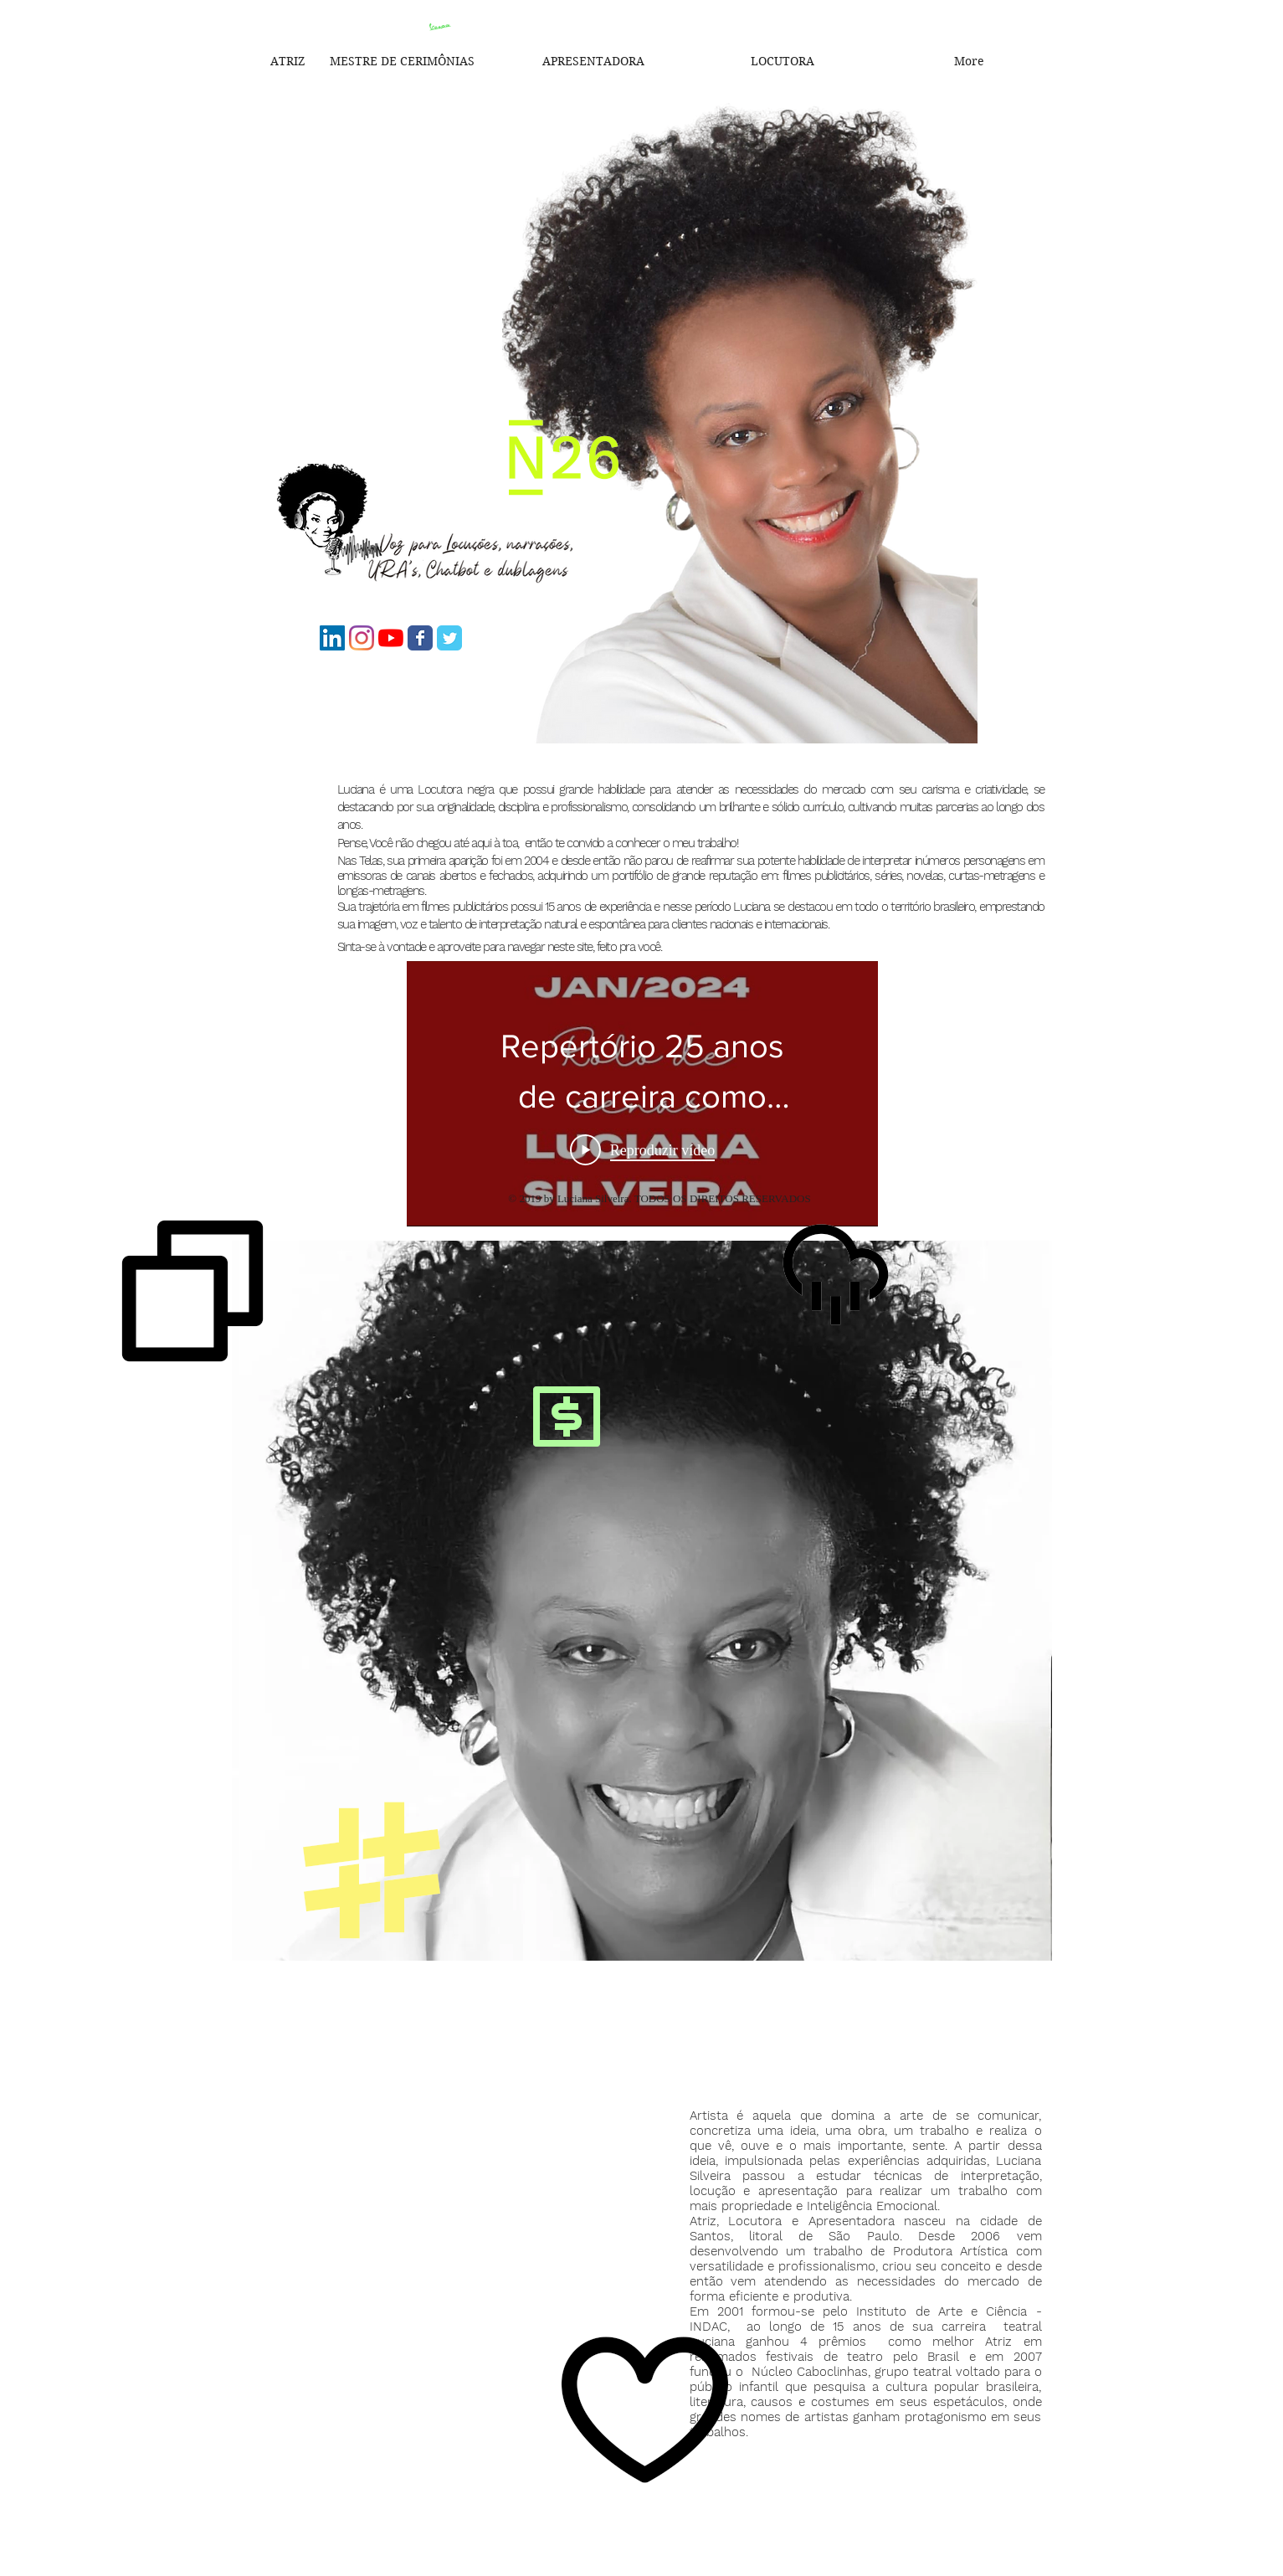 The width and height of the screenshot is (1283, 2576). Describe the element at coordinates (440, 27) in the screenshot. I see `vespa brand logo` at that location.